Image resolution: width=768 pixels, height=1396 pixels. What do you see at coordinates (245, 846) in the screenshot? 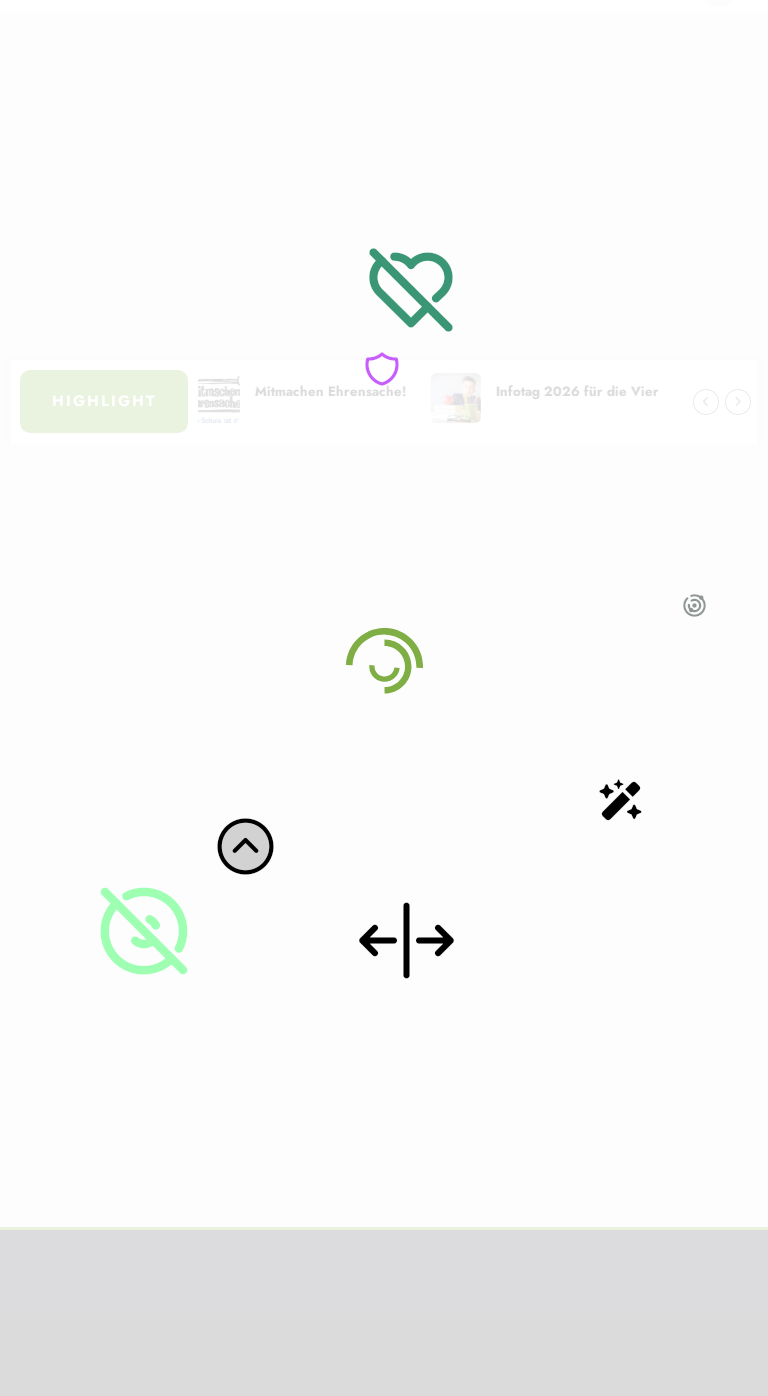
I see `scroll up or return to top of page` at bounding box center [245, 846].